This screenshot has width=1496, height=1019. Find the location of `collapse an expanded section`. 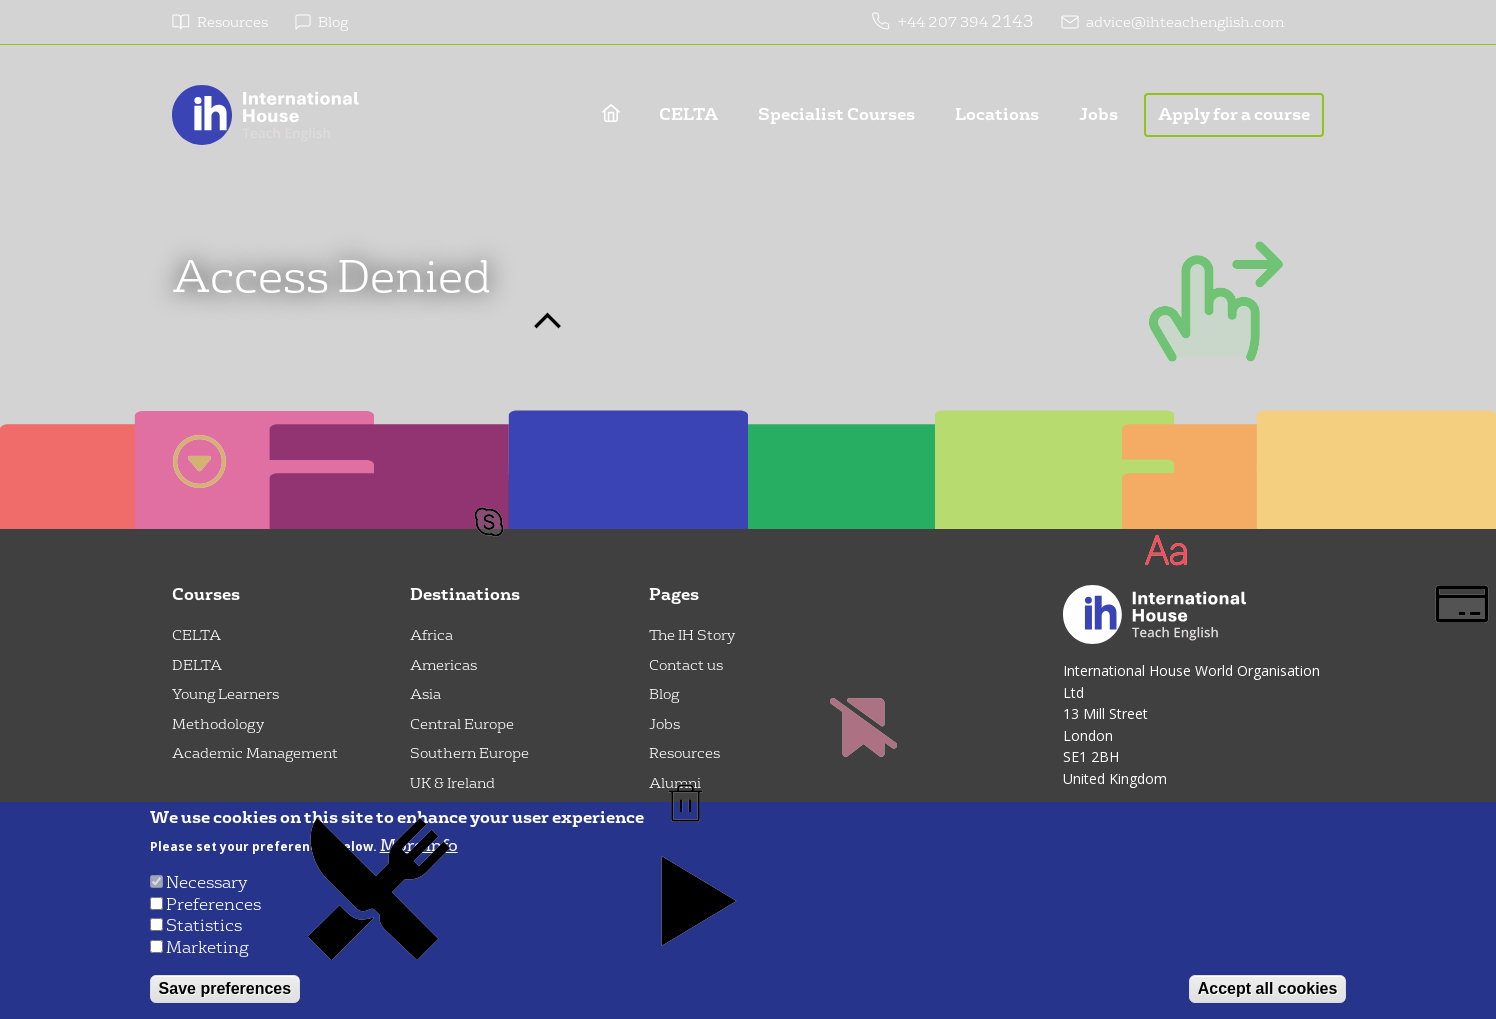

collapse an expanded section is located at coordinates (547, 320).